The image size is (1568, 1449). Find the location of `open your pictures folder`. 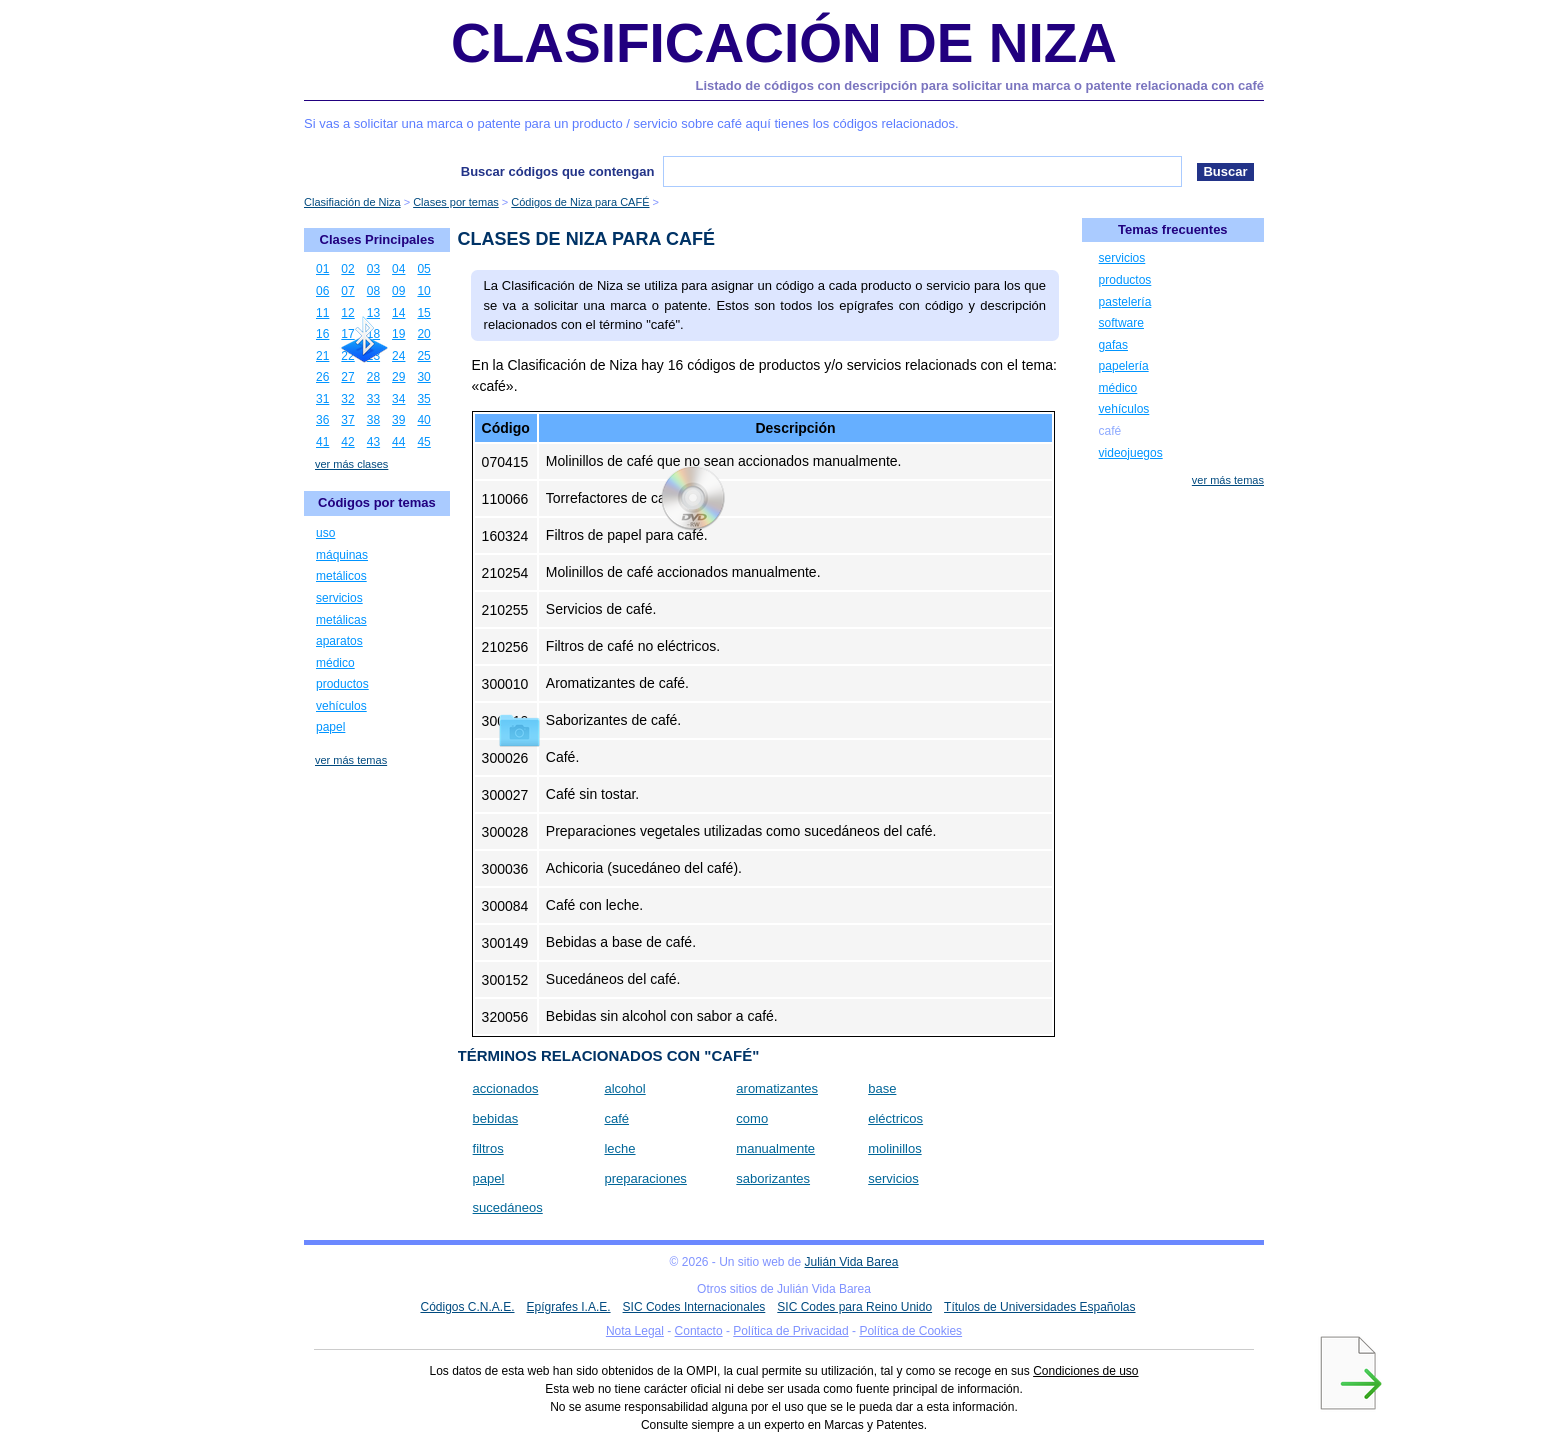

open your pictures folder is located at coordinates (519, 730).